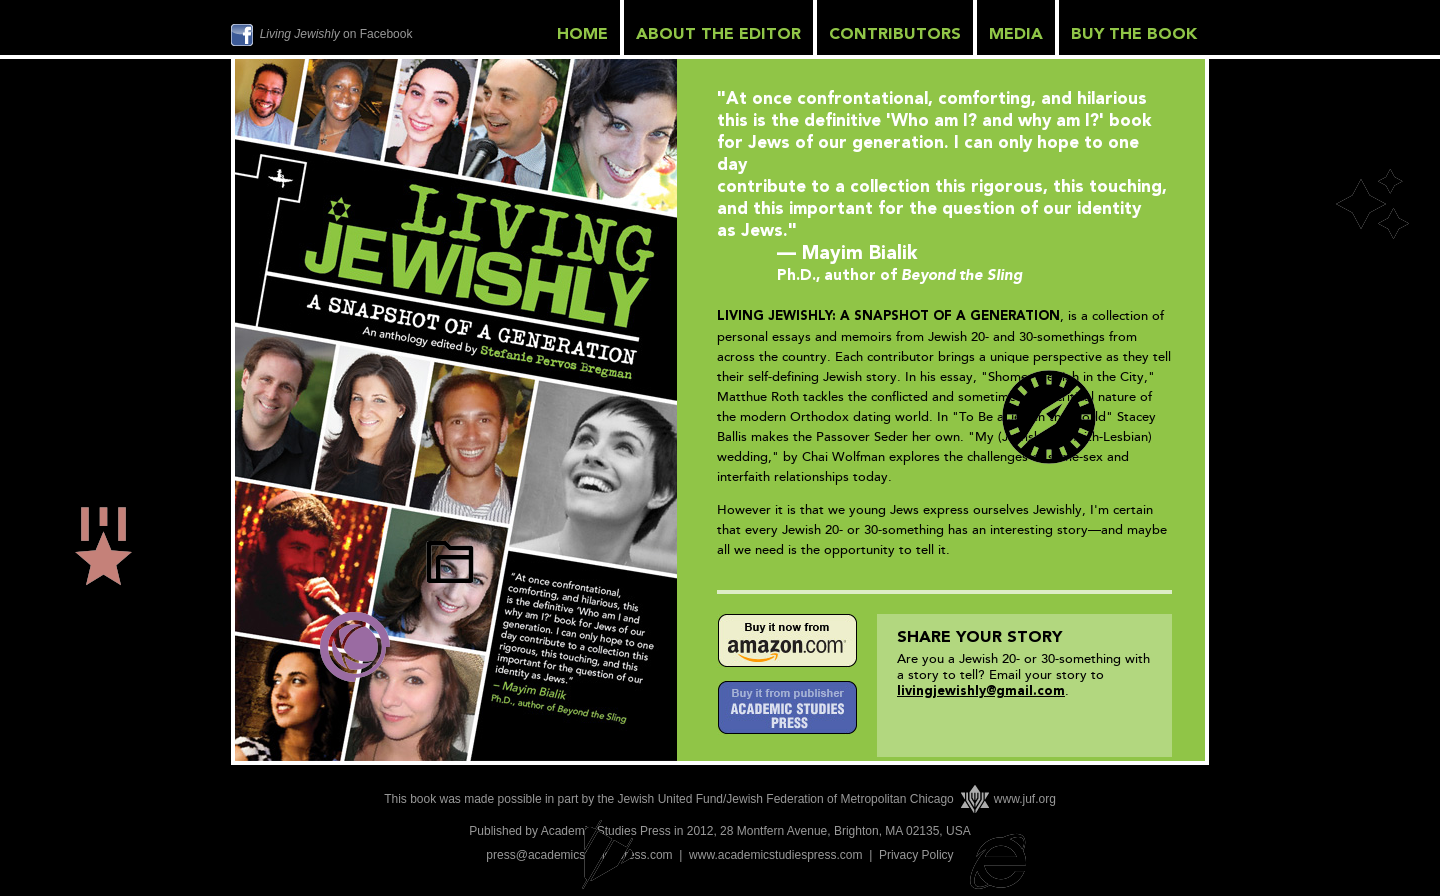 The width and height of the screenshot is (1440, 896). What do you see at coordinates (1374, 204) in the screenshot?
I see `indicates AI-generated or enhanced content` at bounding box center [1374, 204].